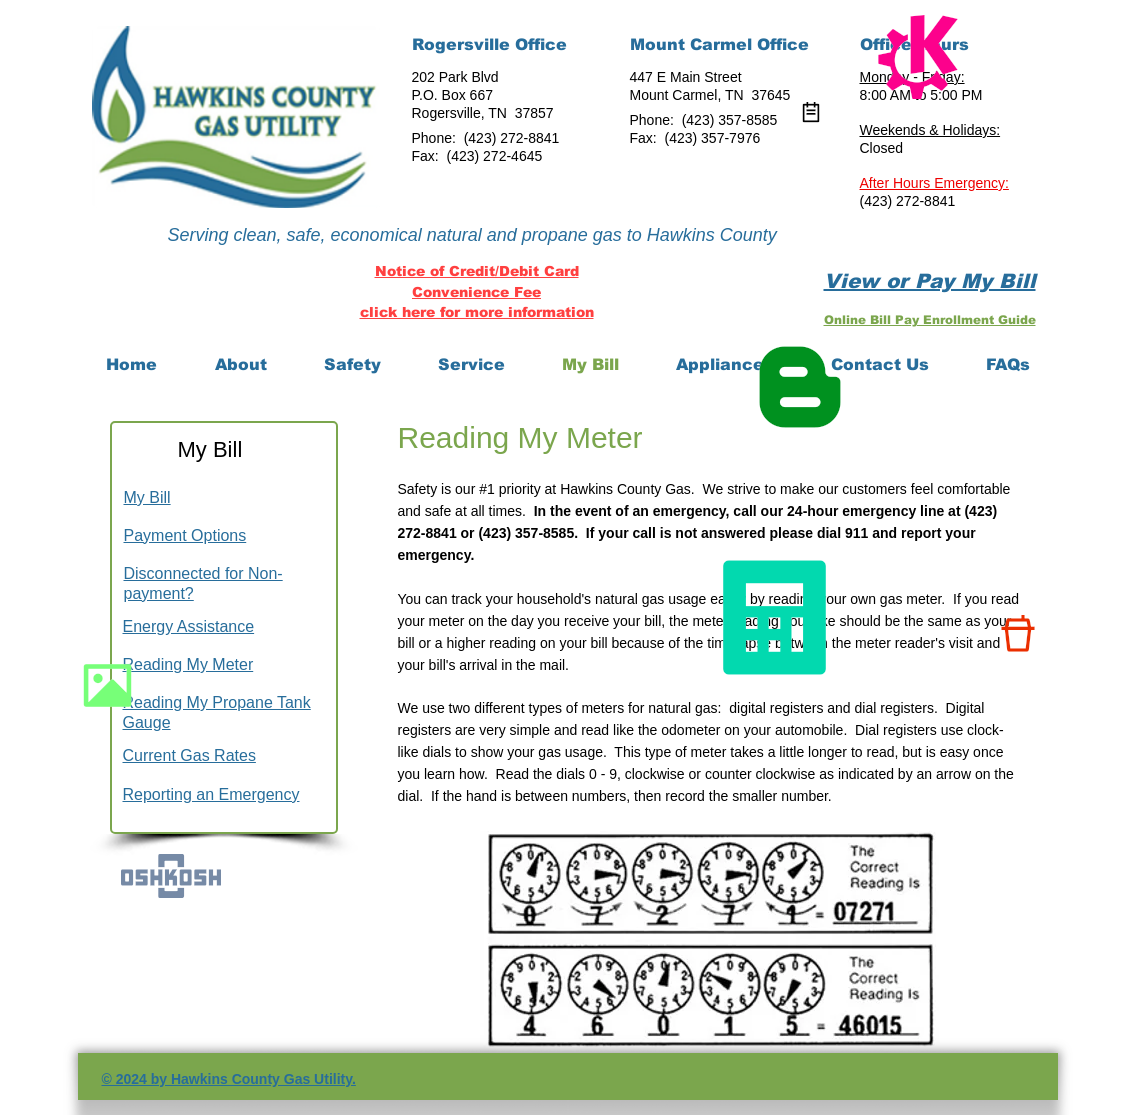  What do you see at coordinates (811, 113) in the screenshot?
I see `view your to-do list` at bounding box center [811, 113].